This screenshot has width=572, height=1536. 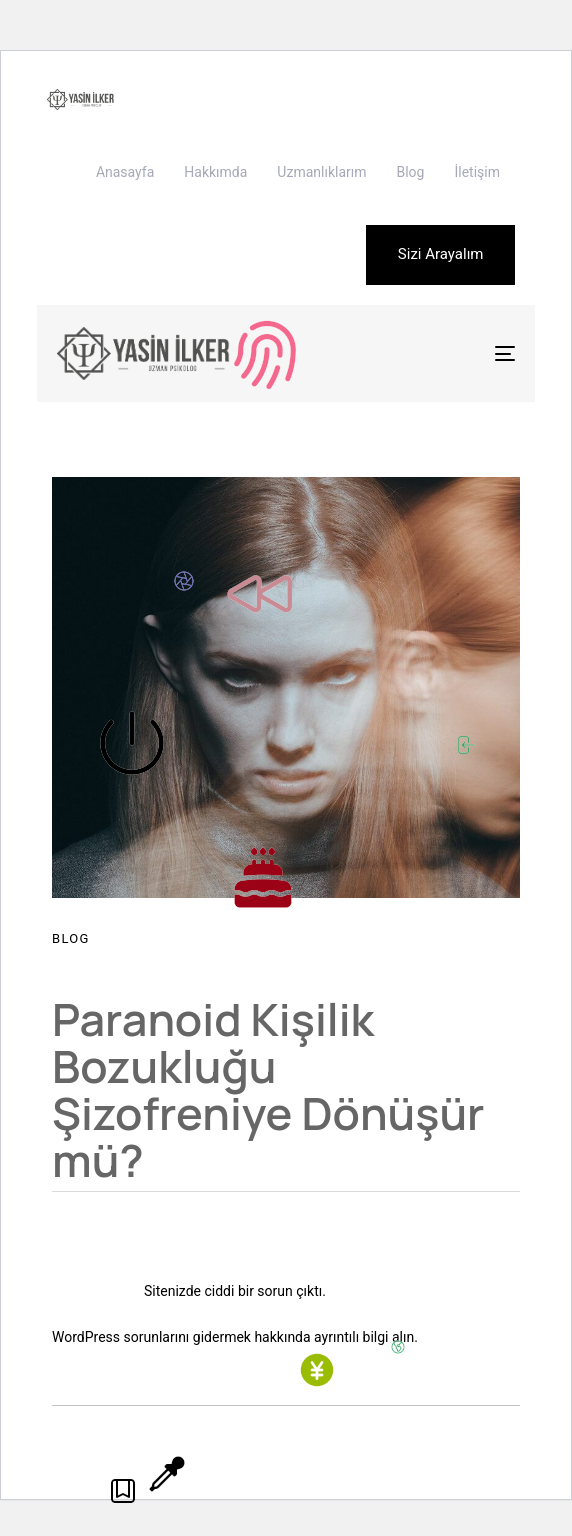 I want to click on view birthday or celebration notifications, so click(x=263, y=877).